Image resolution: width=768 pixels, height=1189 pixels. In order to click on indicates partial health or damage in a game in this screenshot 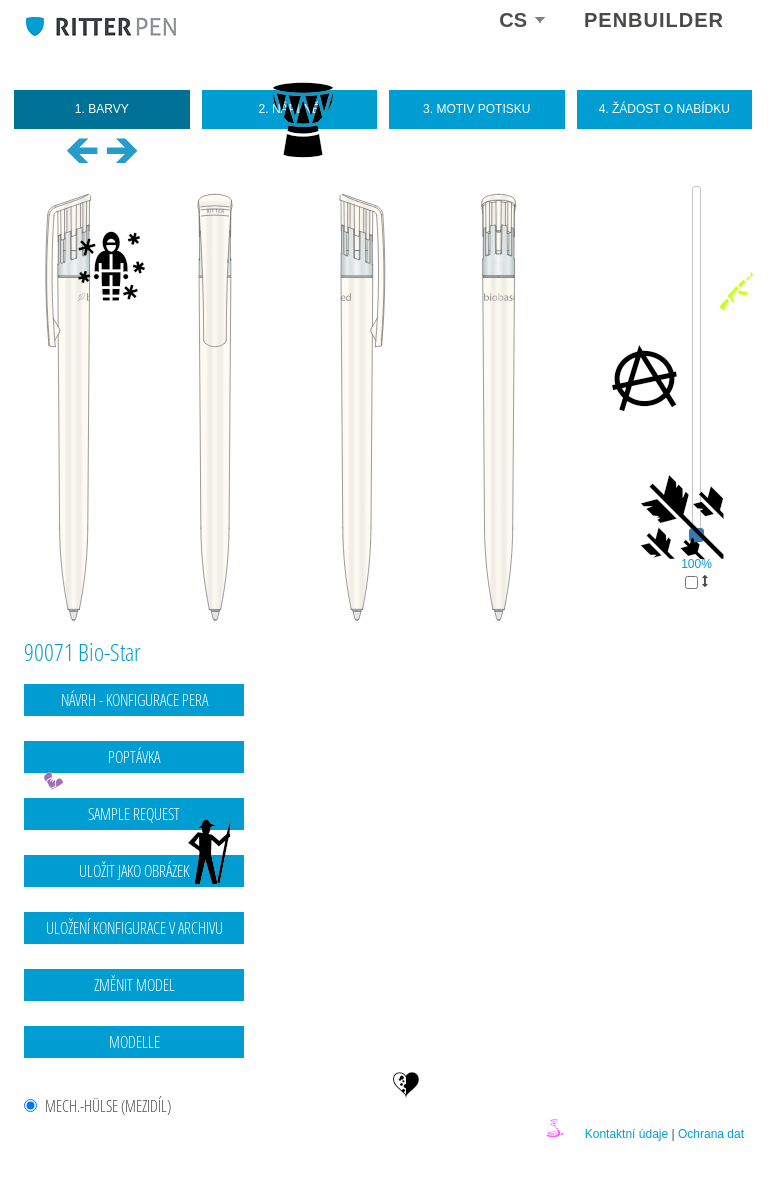, I will do `click(406, 1085)`.